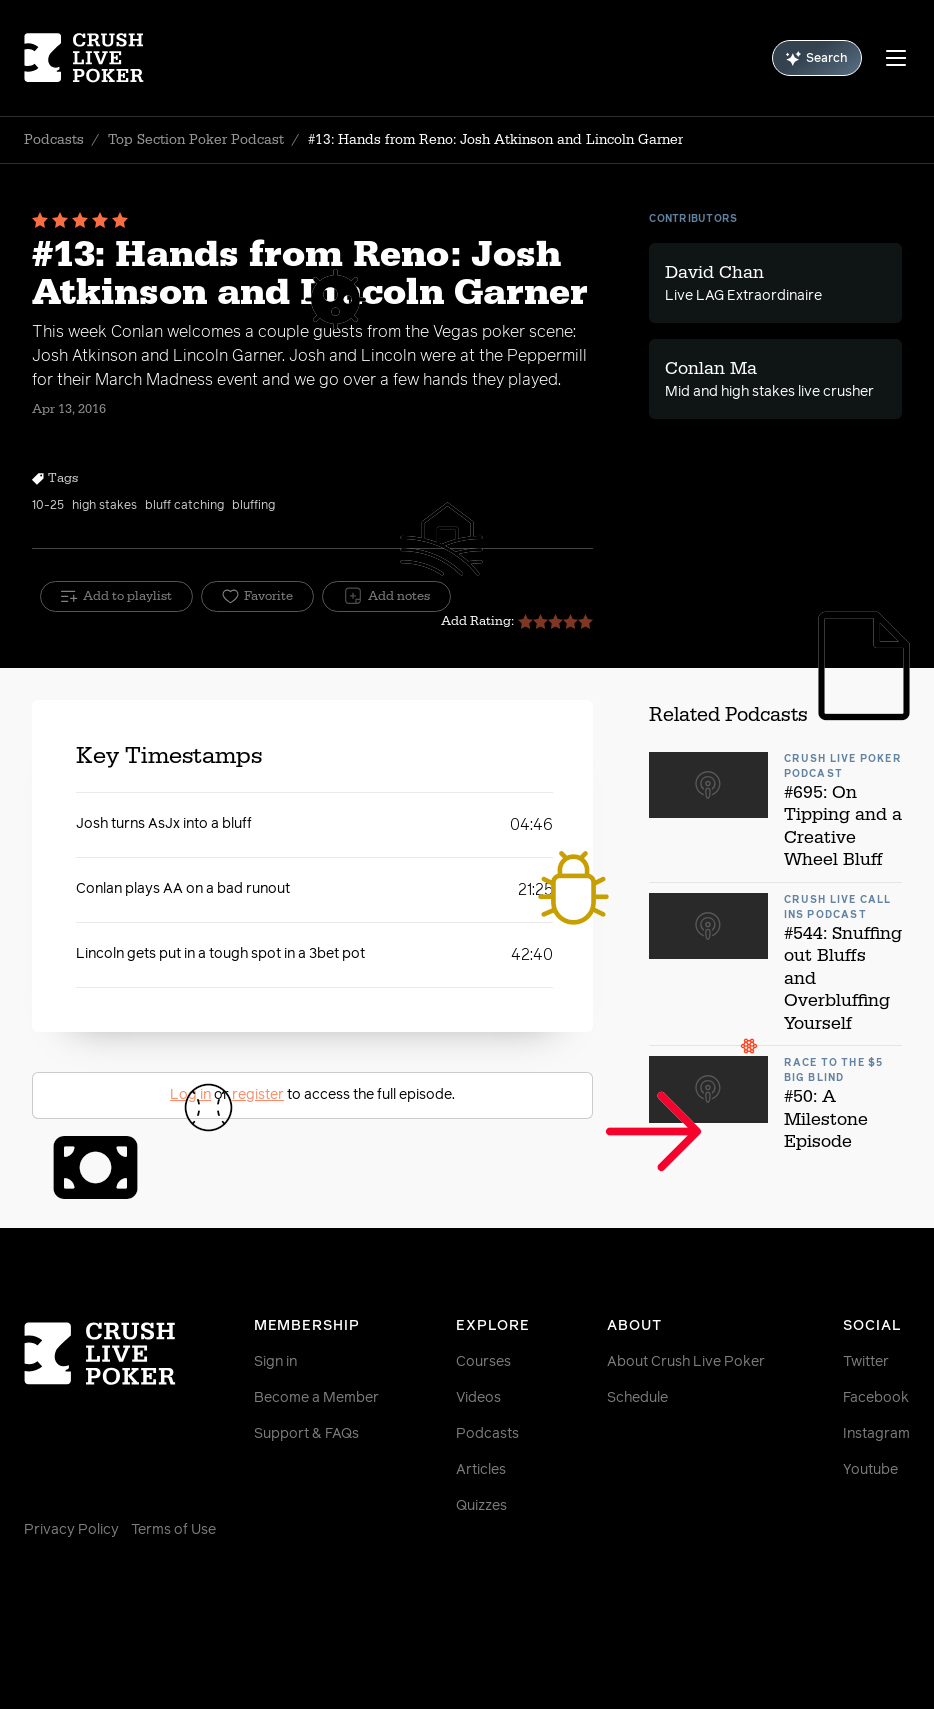 The width and height of the screenshot is (934, 1709). I want to click on navigate to the next item or screen, so click(653, 1131).